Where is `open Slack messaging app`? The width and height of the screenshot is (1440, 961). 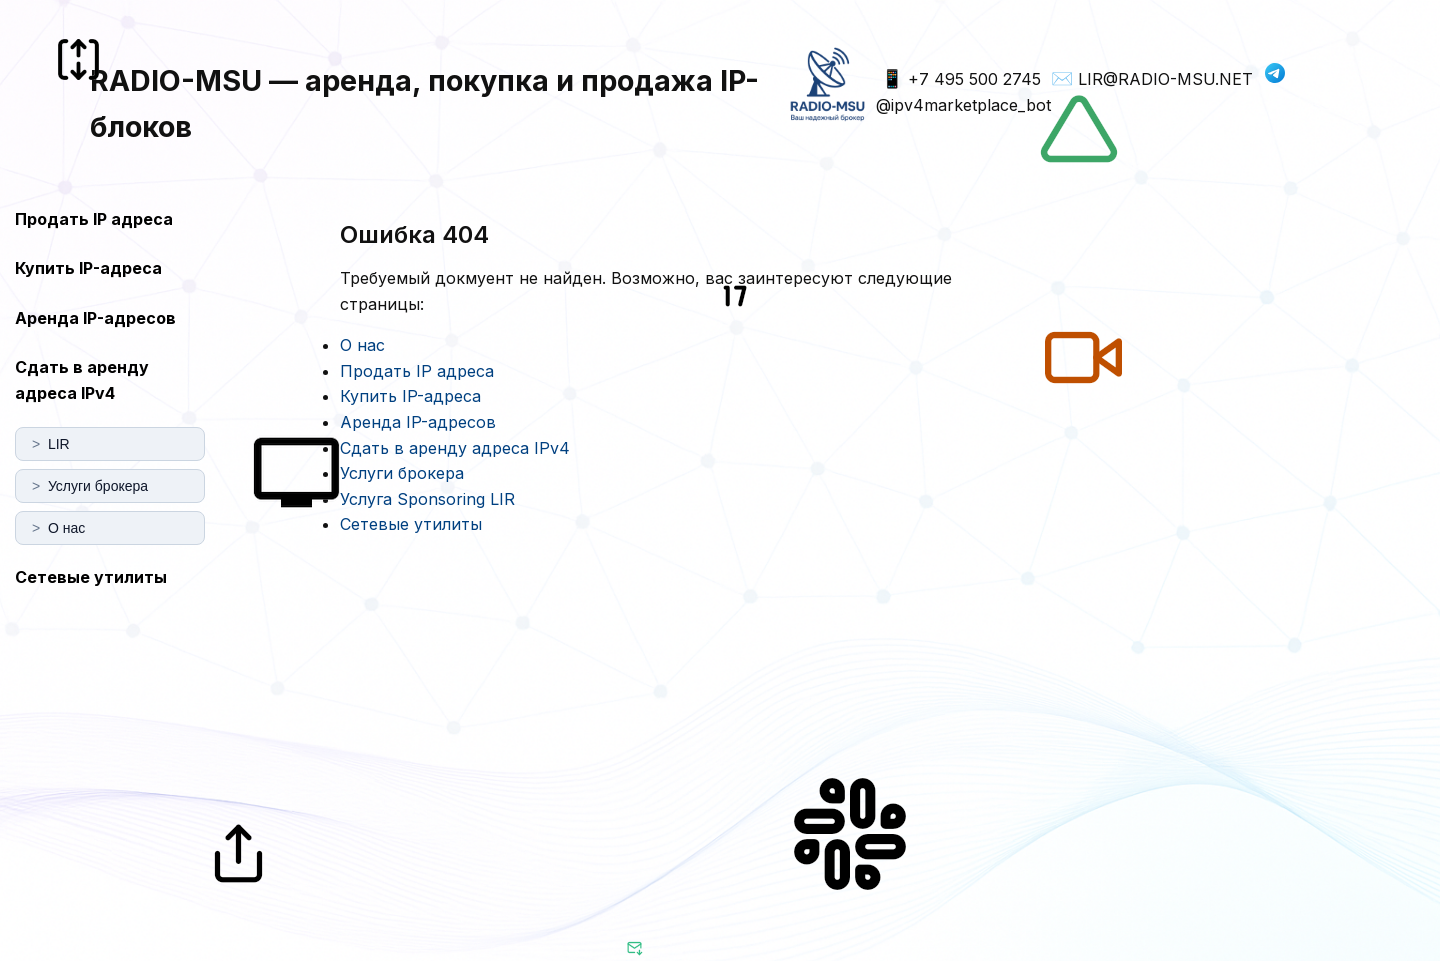
open Slack messaging app is located at coordinates (850, 834).